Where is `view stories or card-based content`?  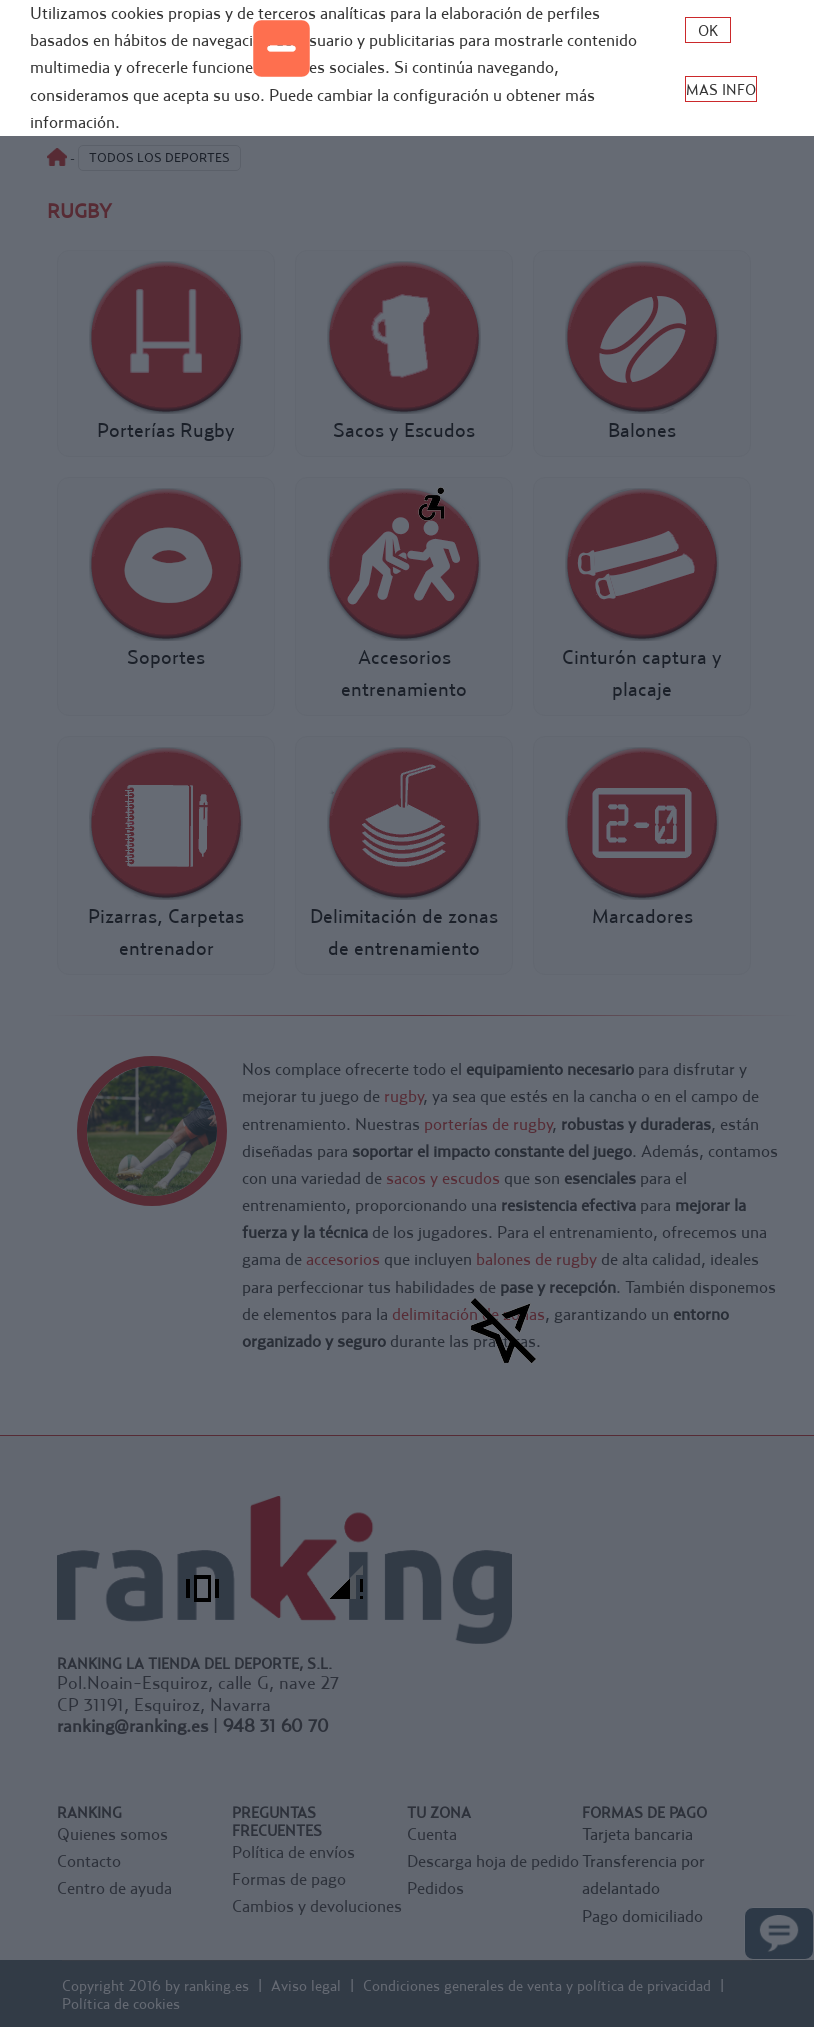 view stories or card-based content is located at coordinates (202, 1589).